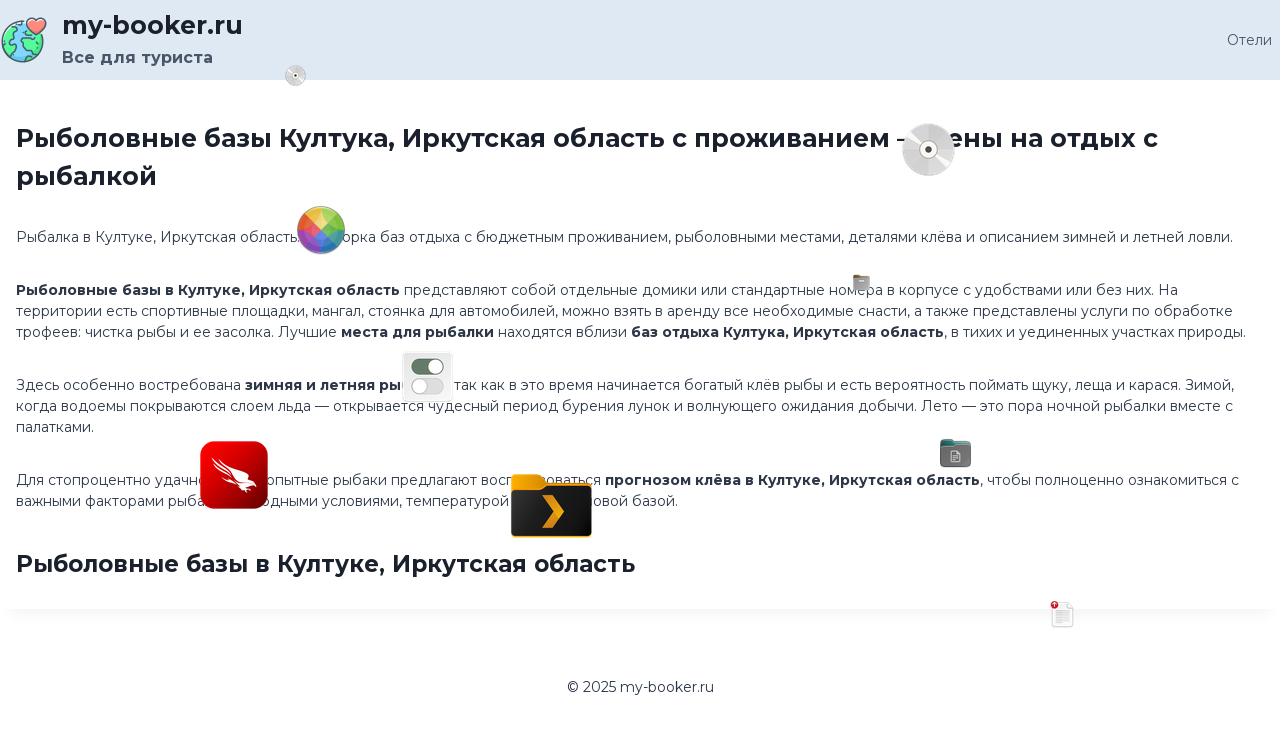  What do you see at coordinates (1062, 614) in the screenshot?
I see `send a file via bluetooth` at bounding box center [1062, 614].